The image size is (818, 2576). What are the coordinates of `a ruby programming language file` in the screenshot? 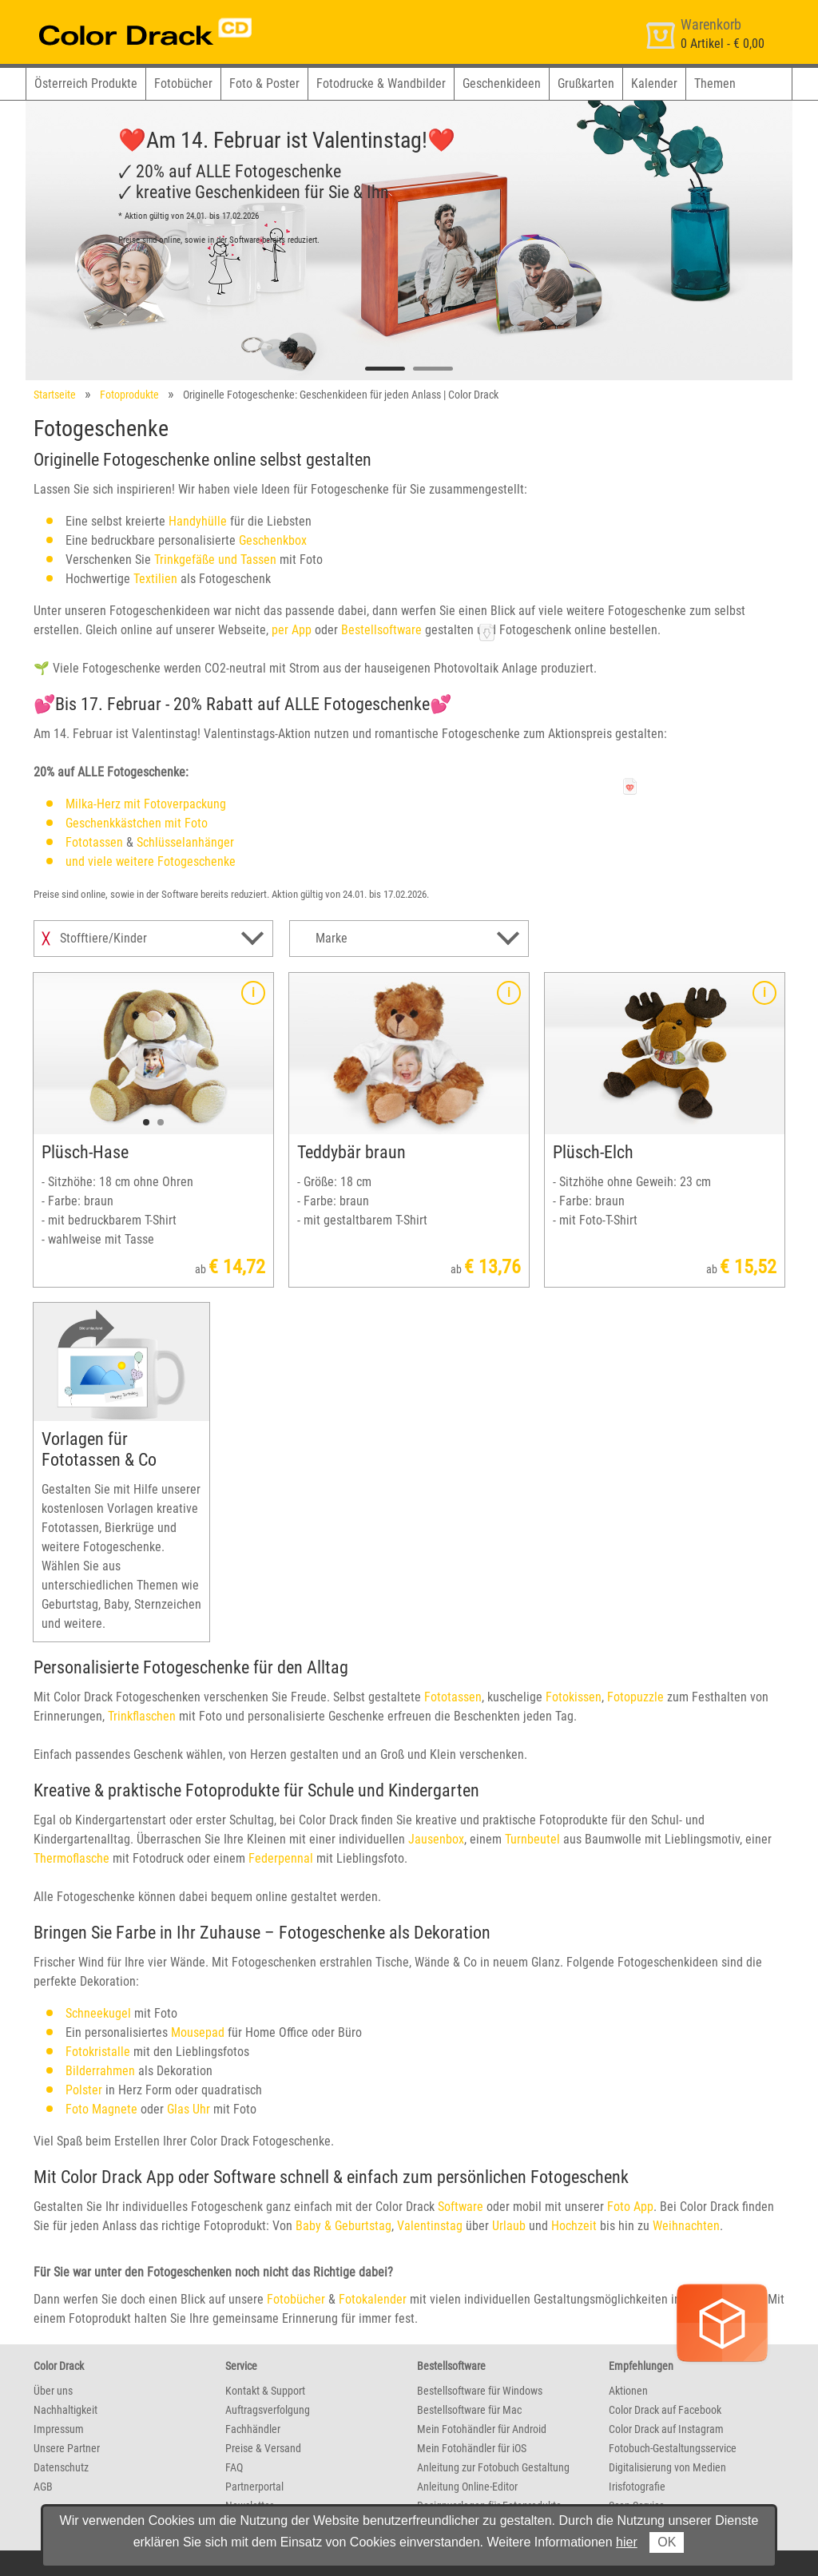 It's located at (629, 786).